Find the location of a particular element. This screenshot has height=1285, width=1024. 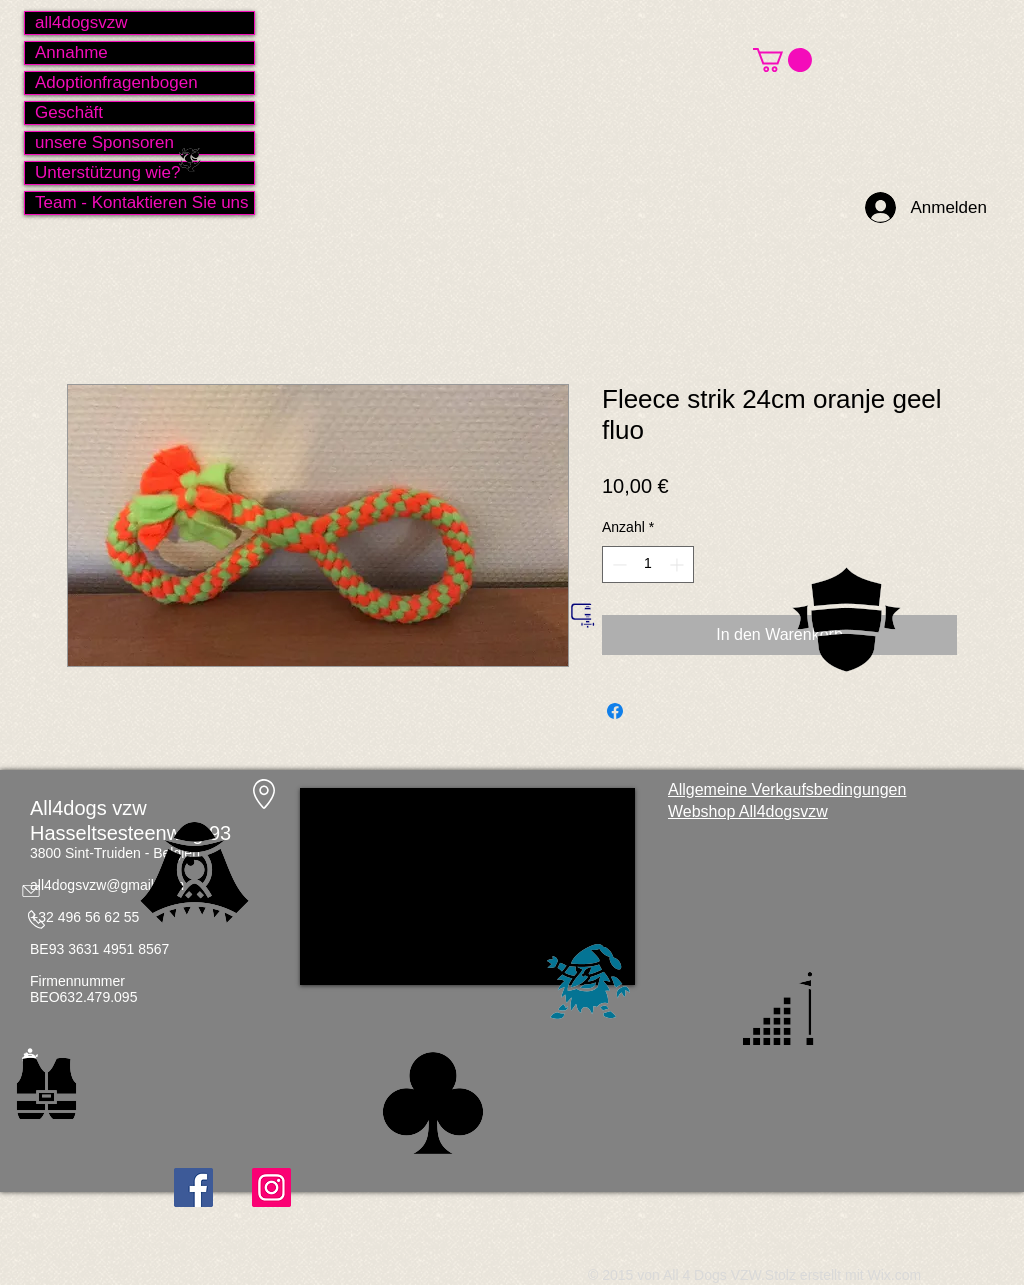

enemy character or hostile NPC indicator is located at coordinates (588, 981).